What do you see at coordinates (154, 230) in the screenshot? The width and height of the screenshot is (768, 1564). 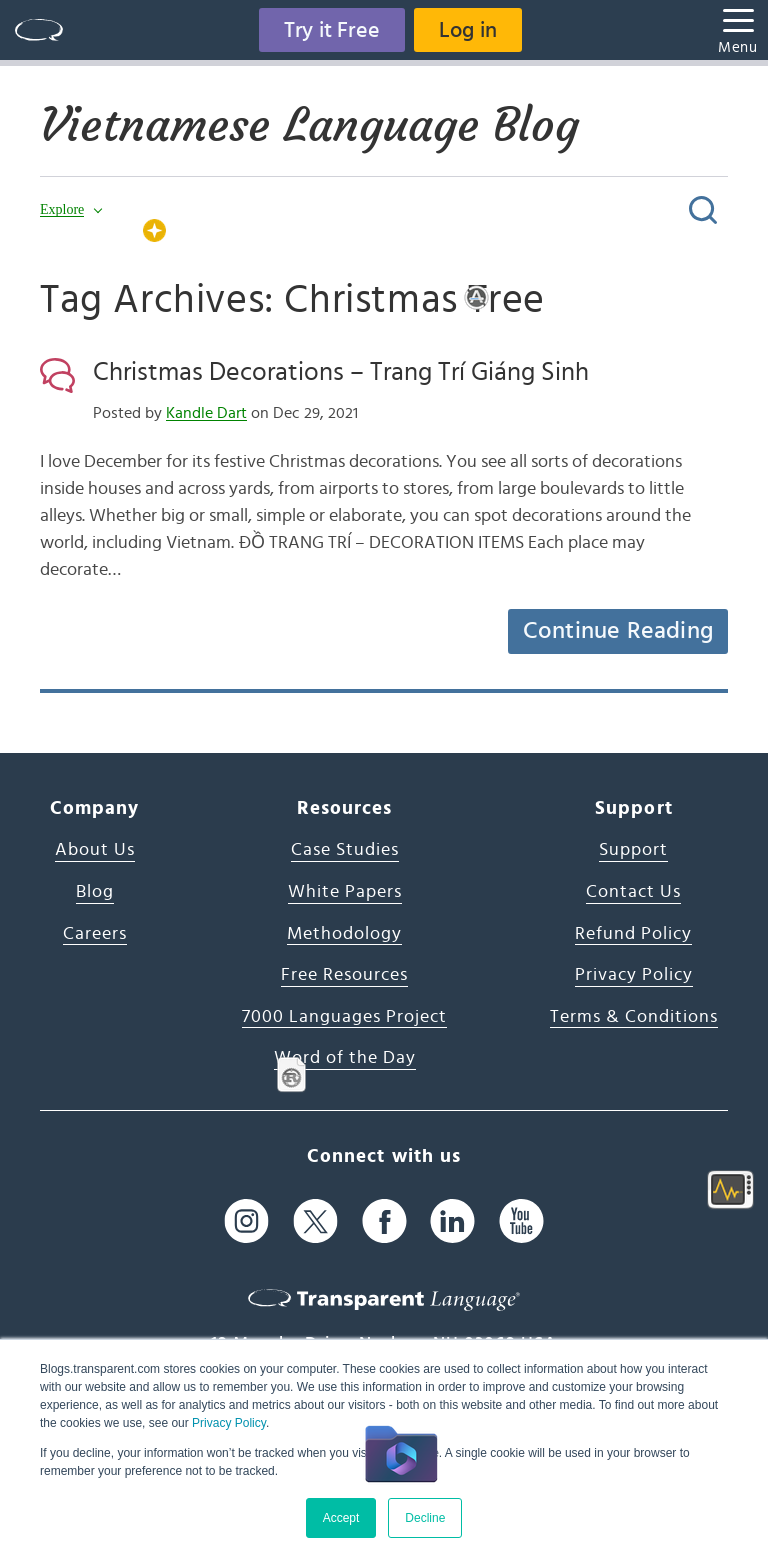 I see `mark a bluetooth device as trusted` at bounding box center [154, 230].